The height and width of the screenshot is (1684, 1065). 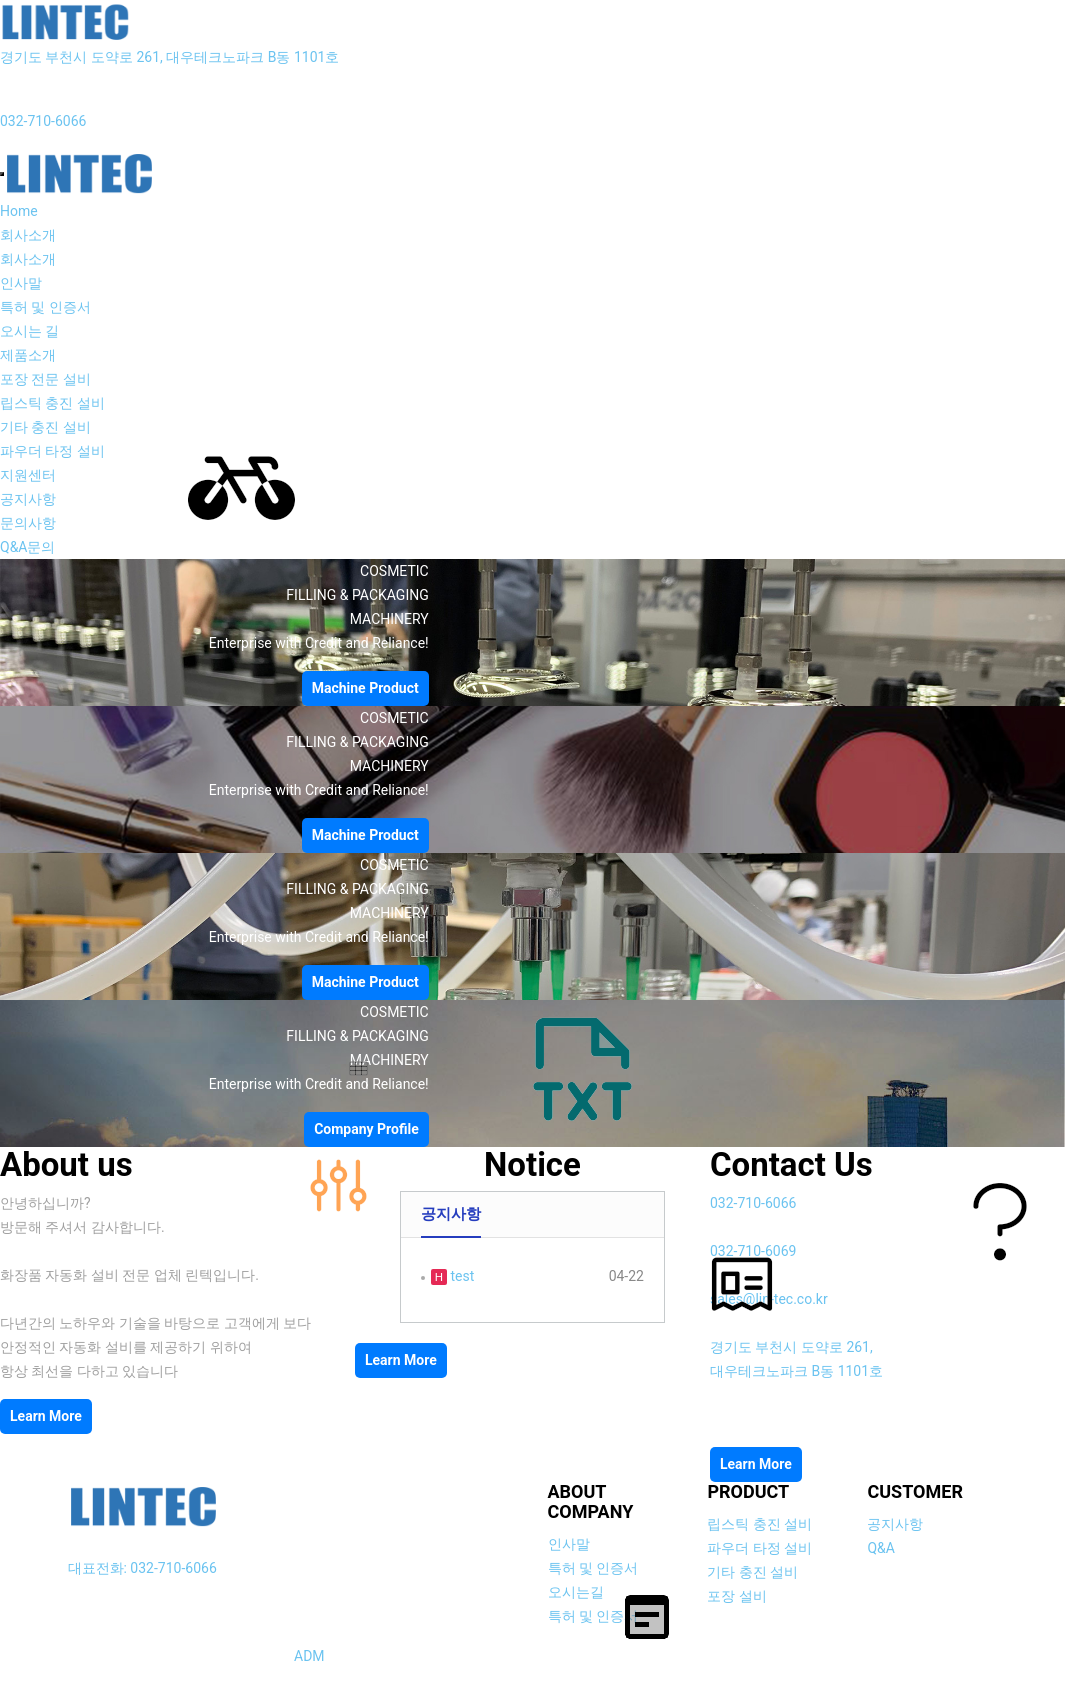 What do you see at coordinates (358, 1068) in the screenshot?
I see `view items in grid layout` at bounding box center [358, 1068].